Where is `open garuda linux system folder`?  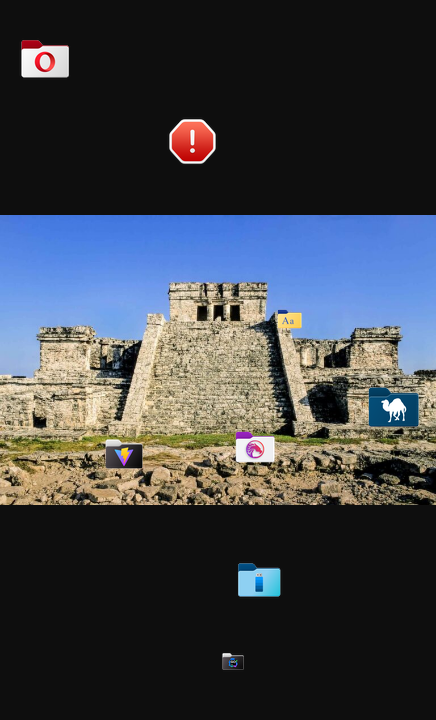
open garuda linux system folder is located at coordinates (255, 448).